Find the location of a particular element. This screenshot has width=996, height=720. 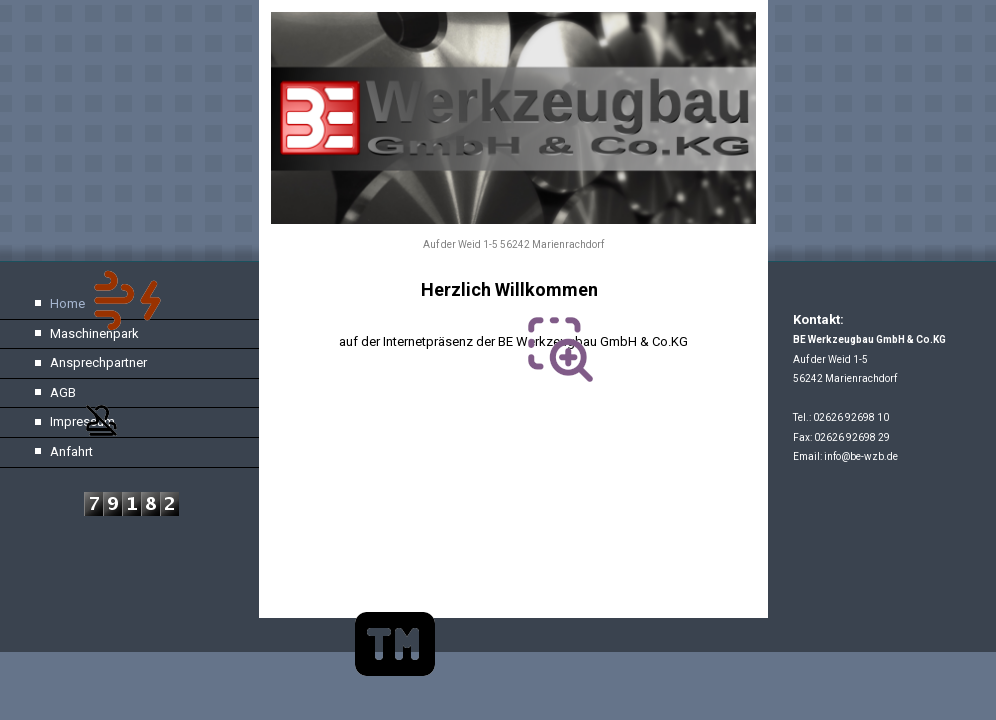

indicates trademarked content or branding is located at coordinates (395, 644).